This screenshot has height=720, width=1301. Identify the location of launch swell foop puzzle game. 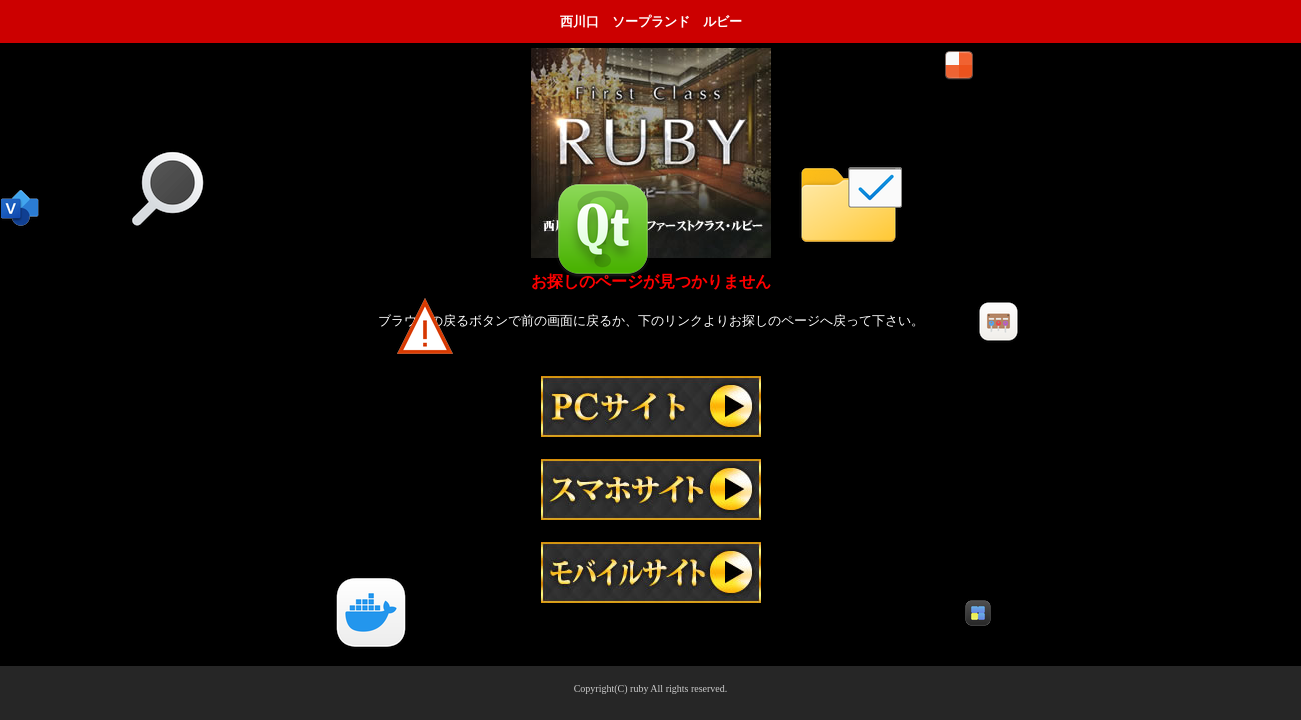
(978, 613).